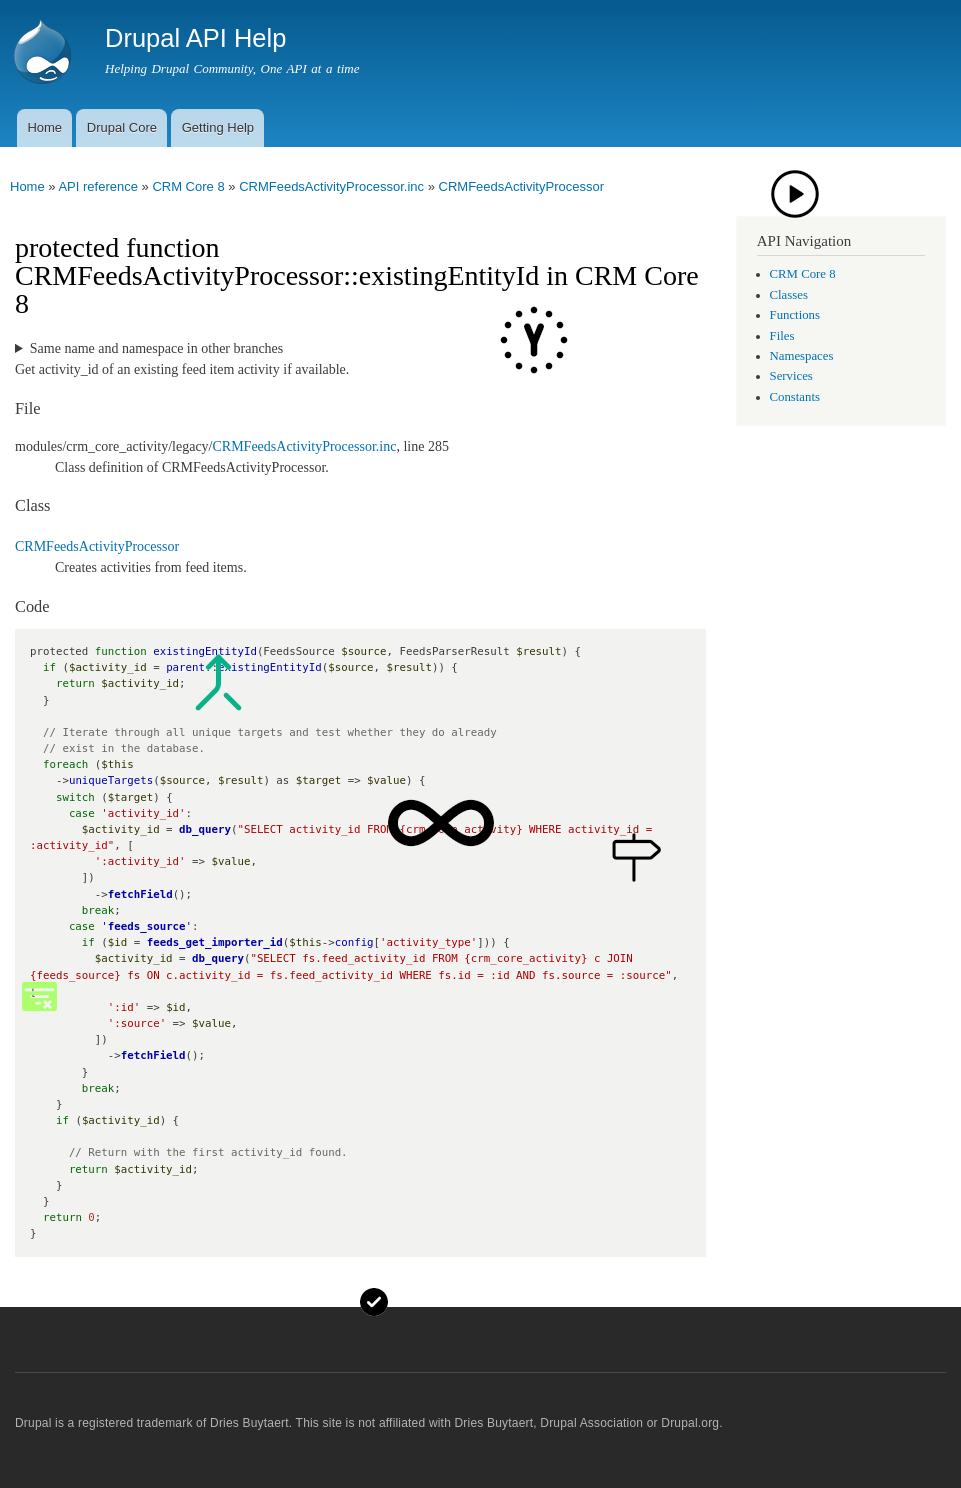 The height and width of the screenshot is (1488, 961). I want to click on indicates a pending or in-progress status for option Y, so click(534, 340).